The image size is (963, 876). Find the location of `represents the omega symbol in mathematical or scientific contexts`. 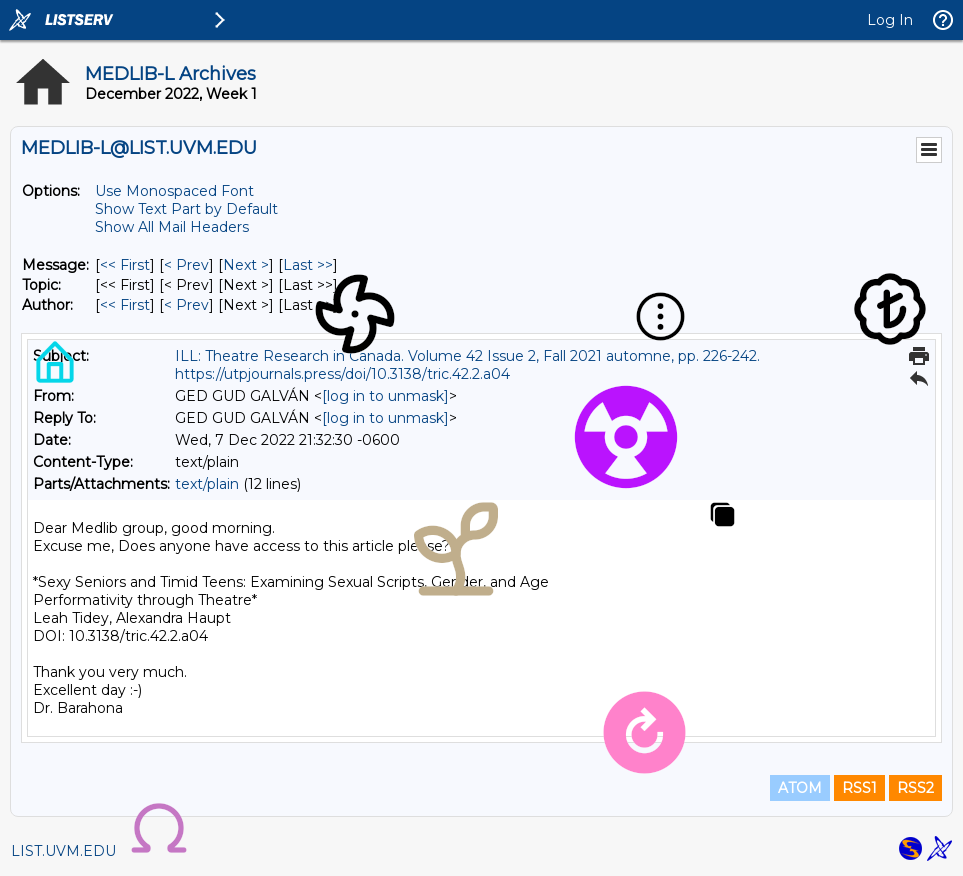

represents the omega symbol in mathematical or scientific contexts is located at coordinates (159, 828).